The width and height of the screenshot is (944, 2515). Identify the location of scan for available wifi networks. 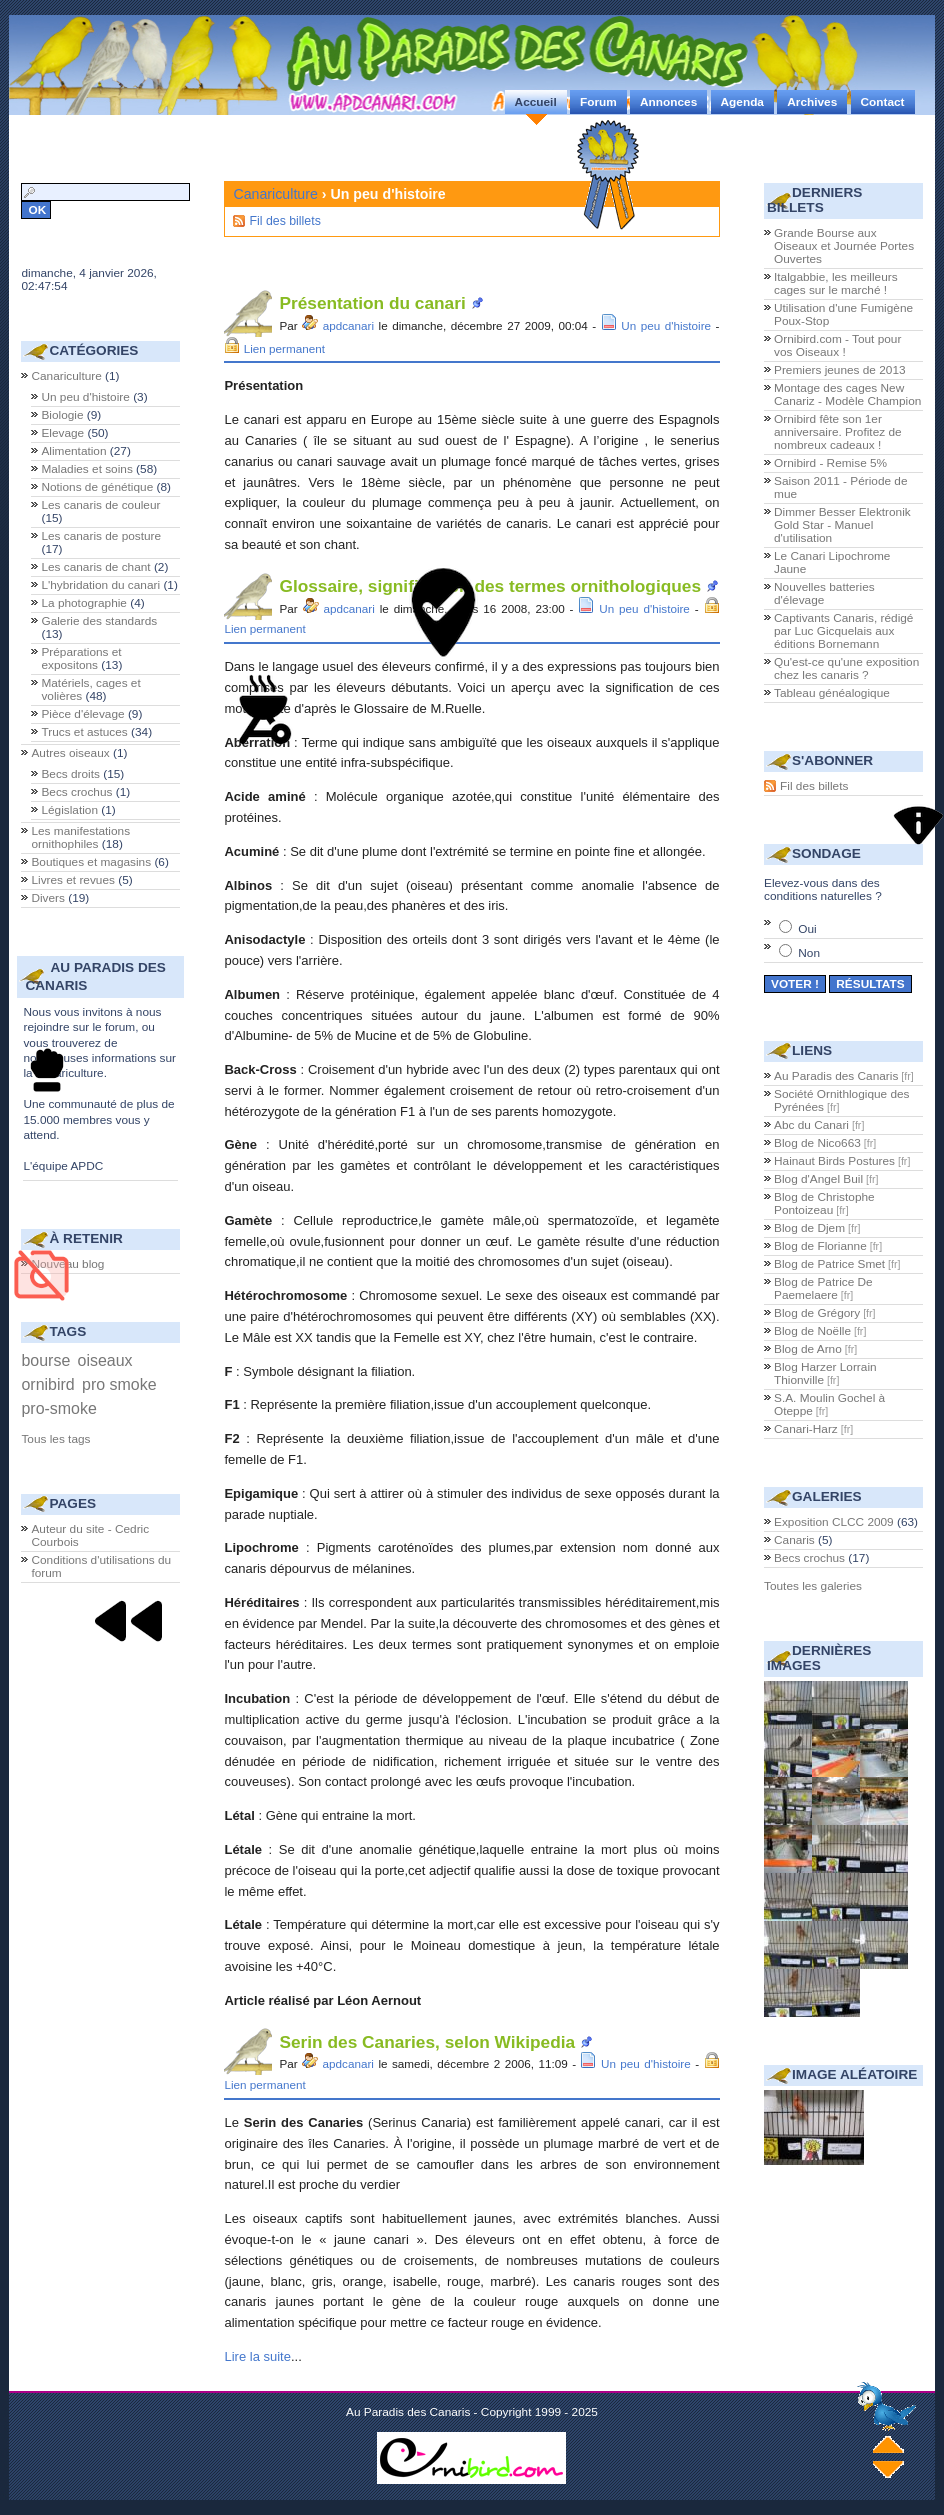
(918, 825).